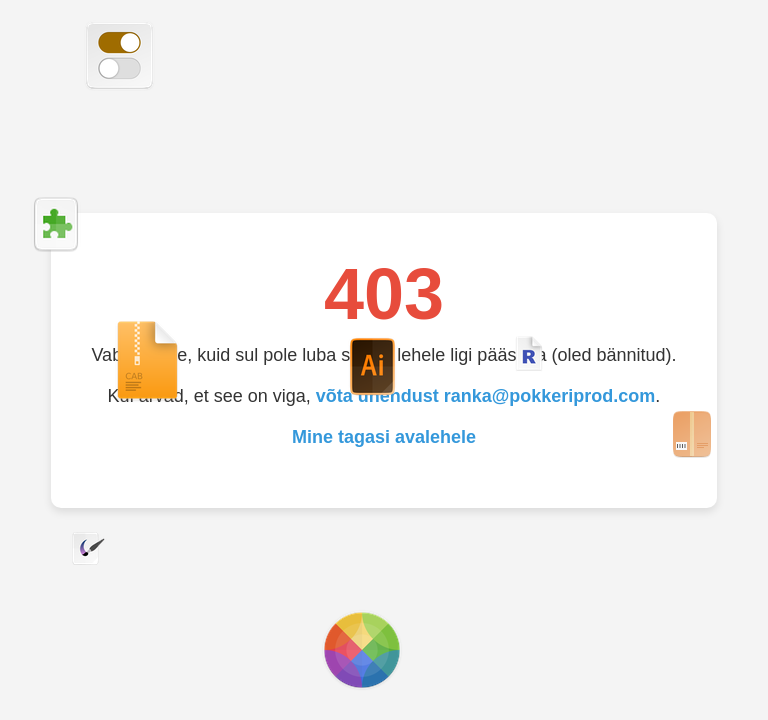  What do you see at coordinates (529, 354) in the screenshot?
I see `an R programming language source file` at bounding box center [529, 354].